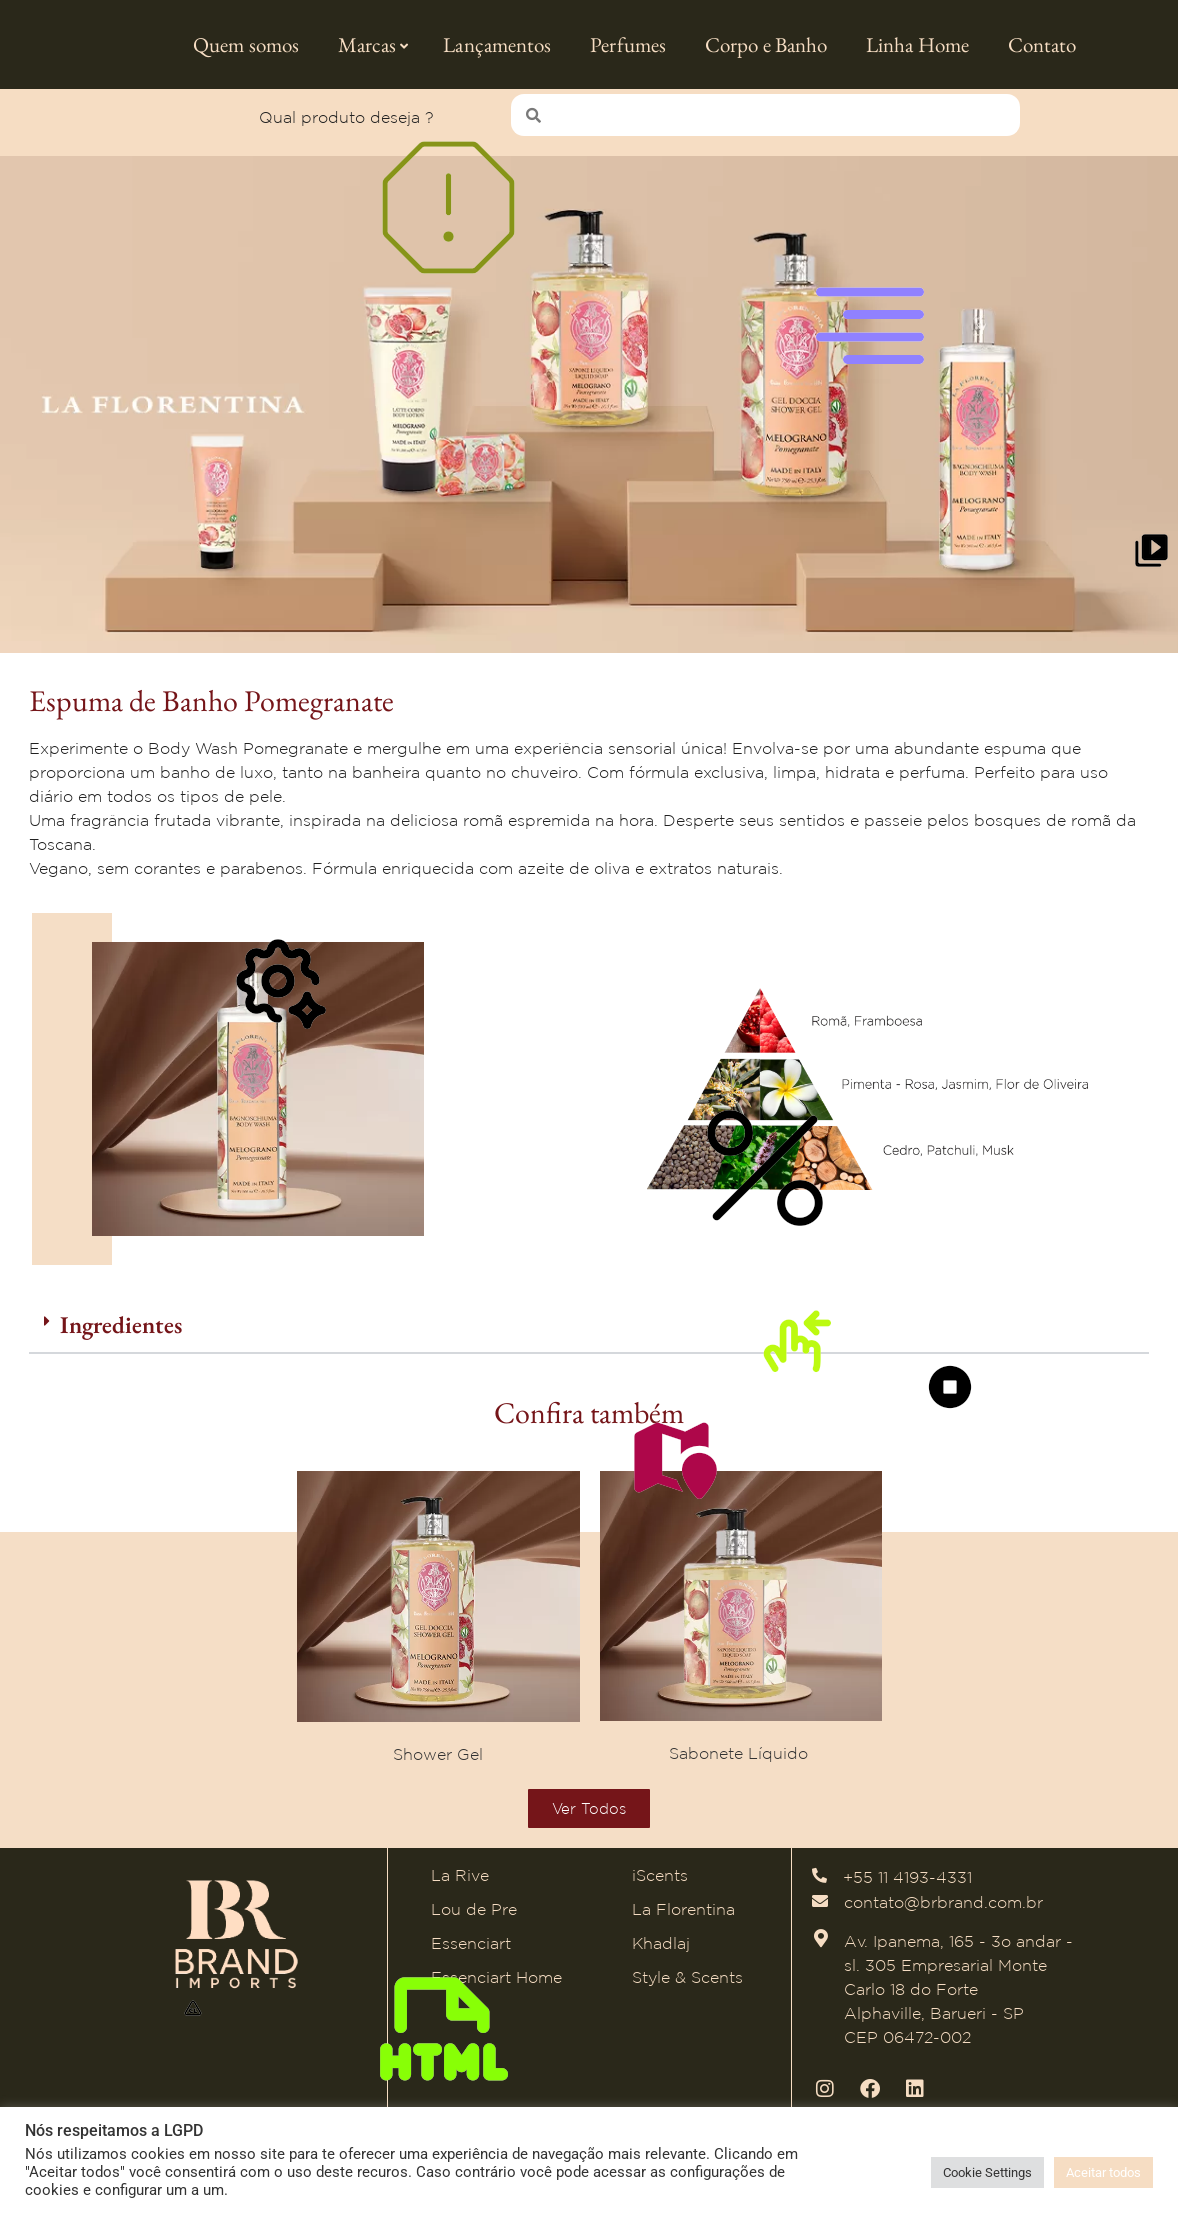 The width and height of the screenshot is (1178, 2213). I want to click on view or open an HTML file, so click(442, 2033).